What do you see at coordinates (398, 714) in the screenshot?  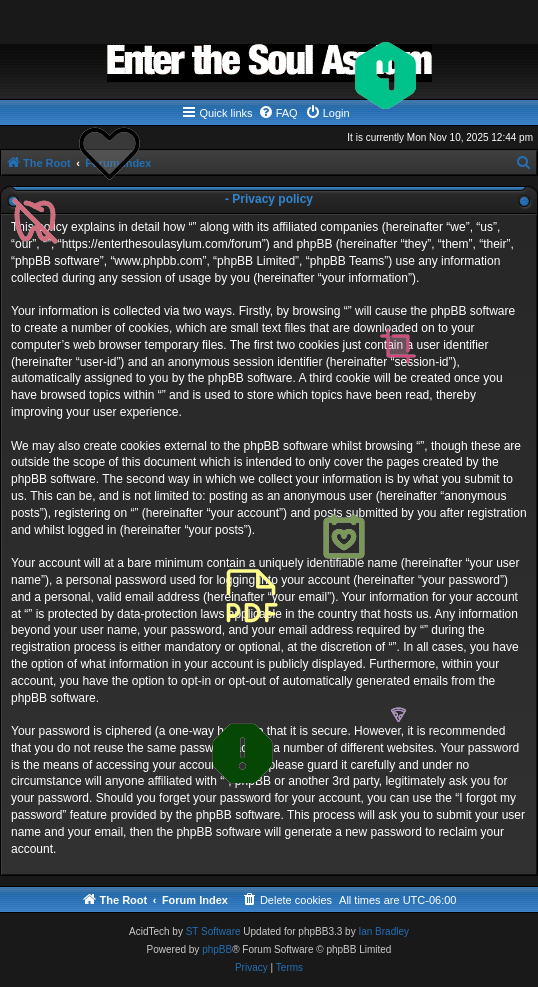 I see `browse food delivery options` at bounding box center [398, 714].